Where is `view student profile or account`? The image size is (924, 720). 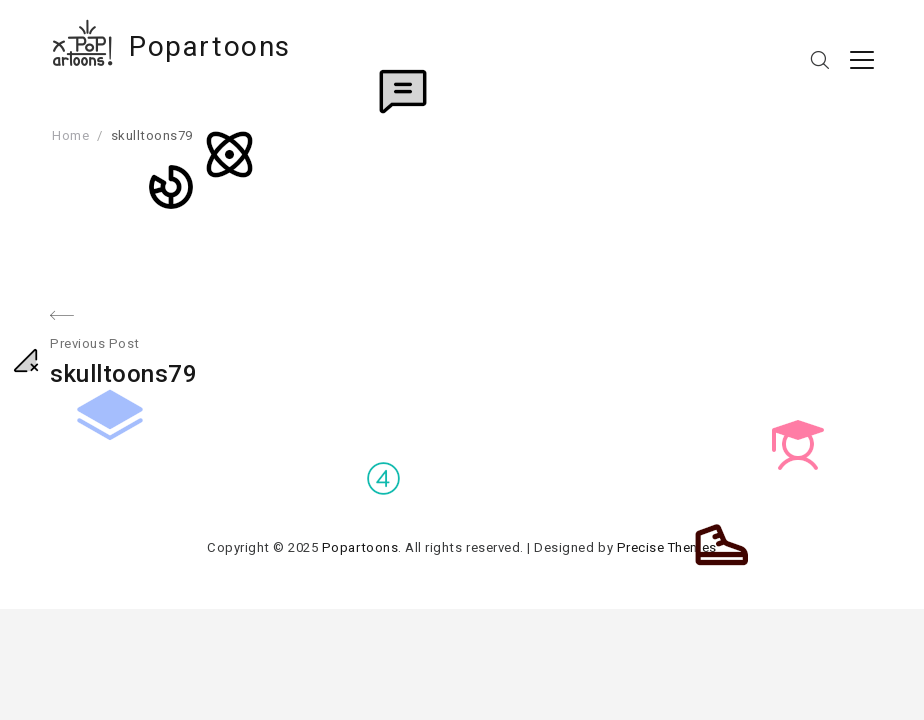 view student profile or account is located at coordinates (798, 446).